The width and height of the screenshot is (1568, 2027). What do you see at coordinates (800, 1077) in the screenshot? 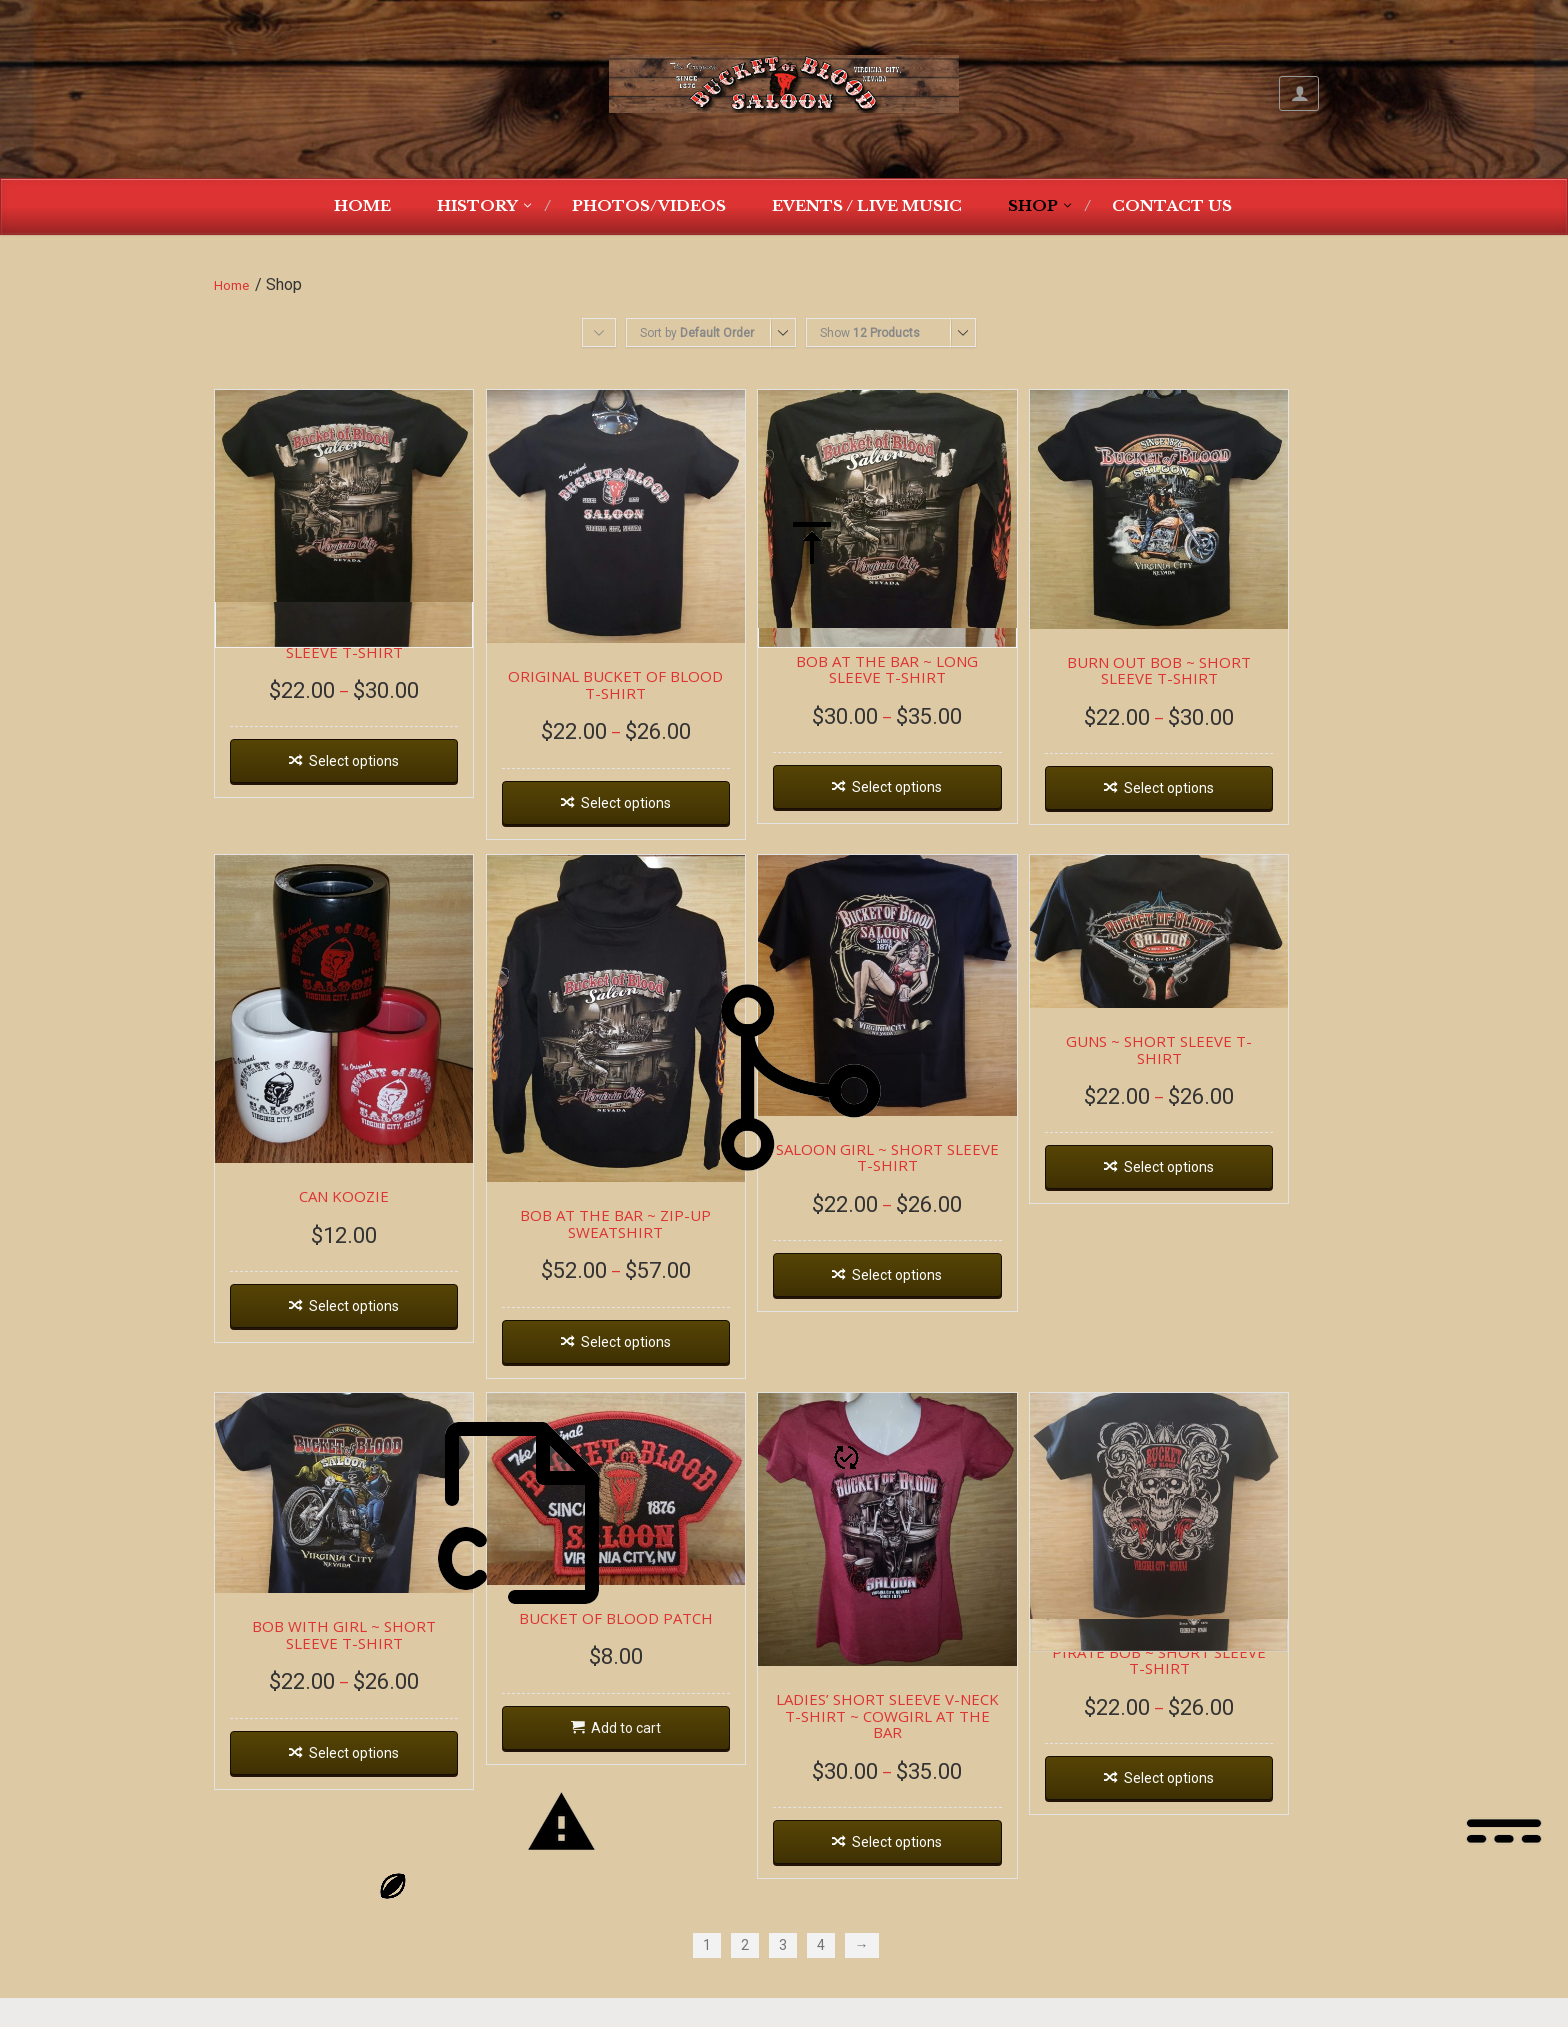
I see `merge branches in version control` at bounding box center [800, 1077].